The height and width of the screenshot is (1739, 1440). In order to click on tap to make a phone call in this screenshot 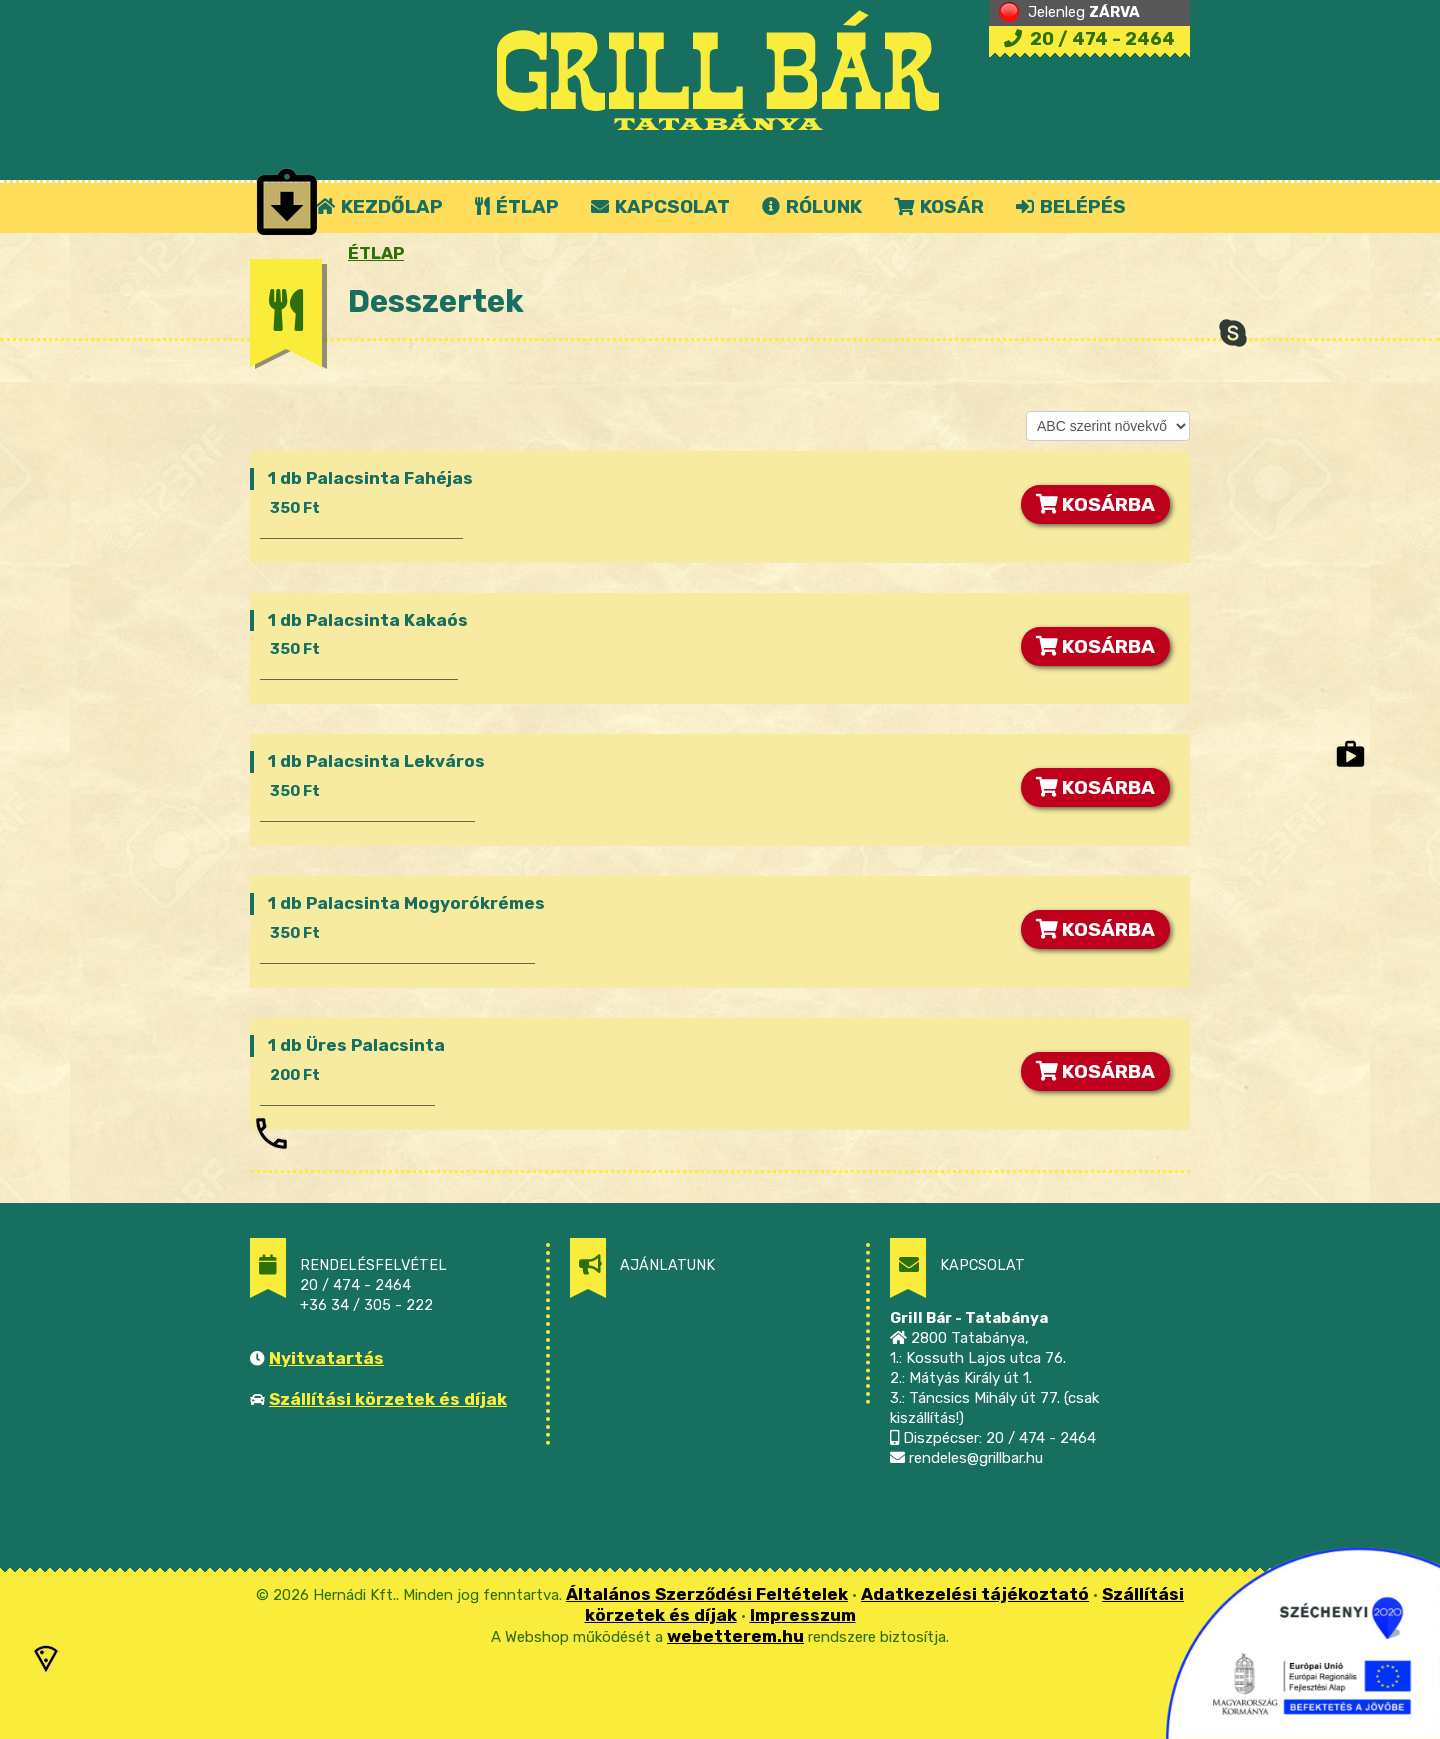, I will do `click(271, 1133)`.